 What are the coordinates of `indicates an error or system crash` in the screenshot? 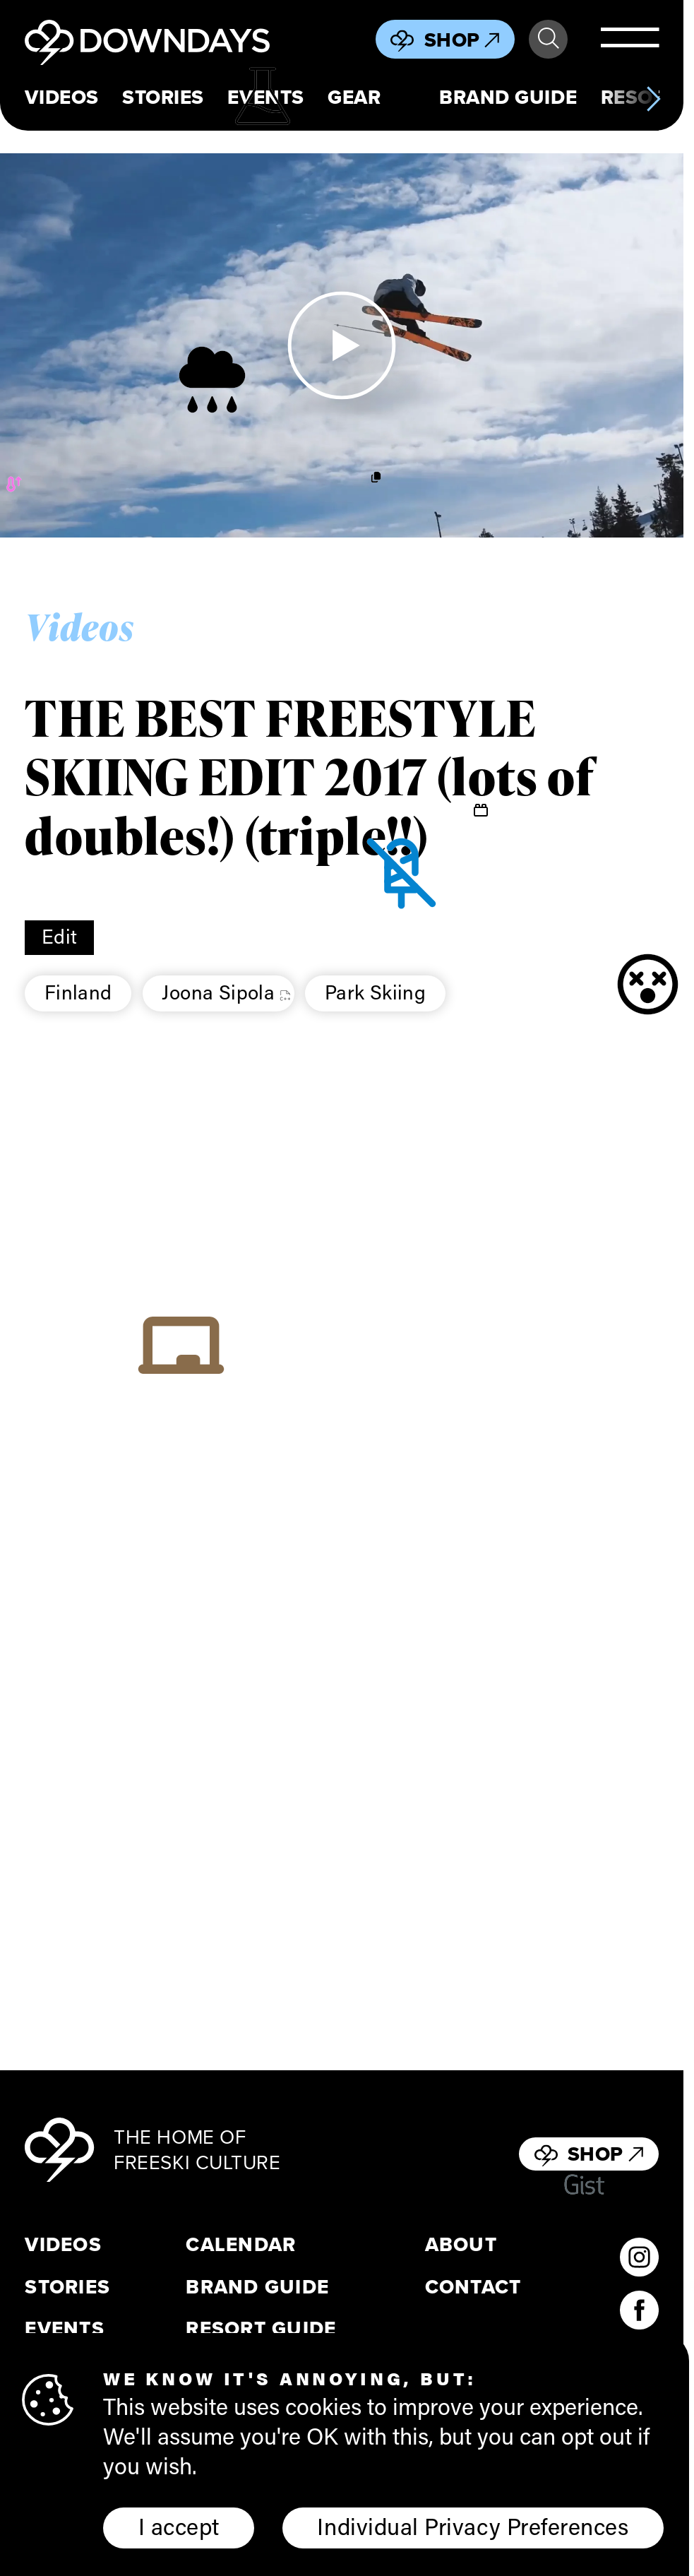 It's located at (647, 984).